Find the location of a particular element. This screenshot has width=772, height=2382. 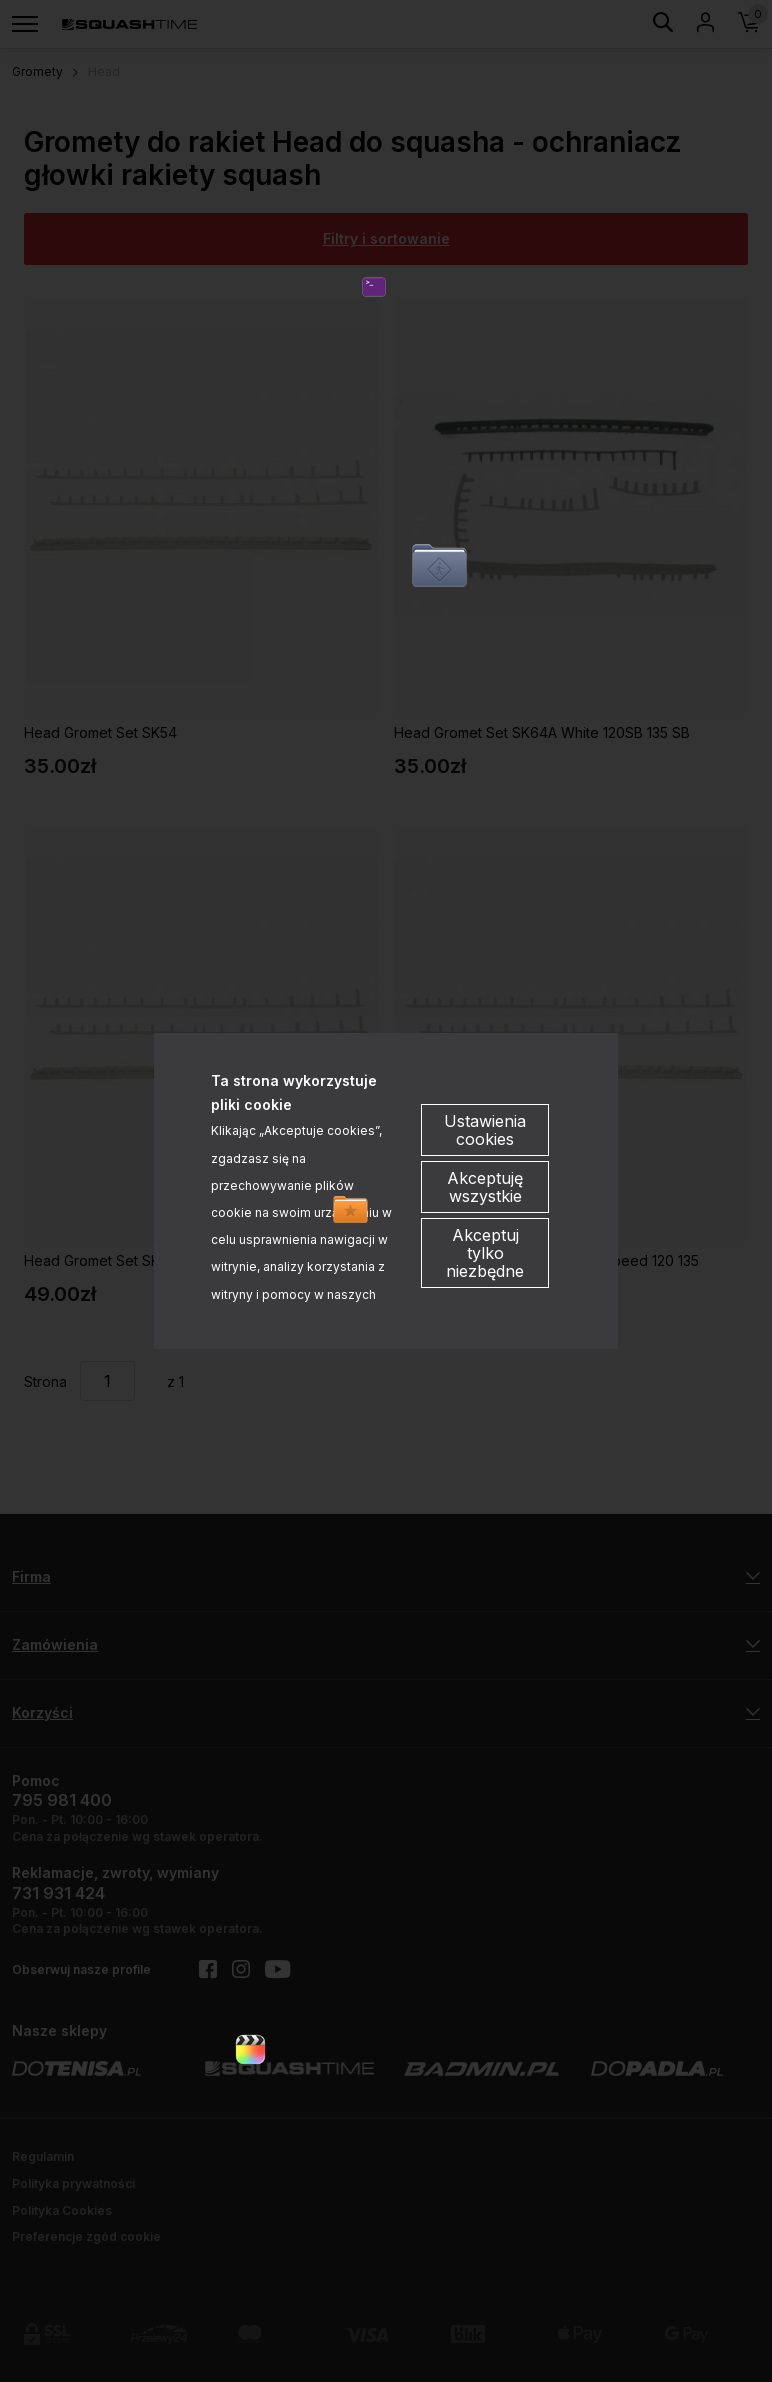

open vidcutter video editing app is located at coordinates (250, 2049).